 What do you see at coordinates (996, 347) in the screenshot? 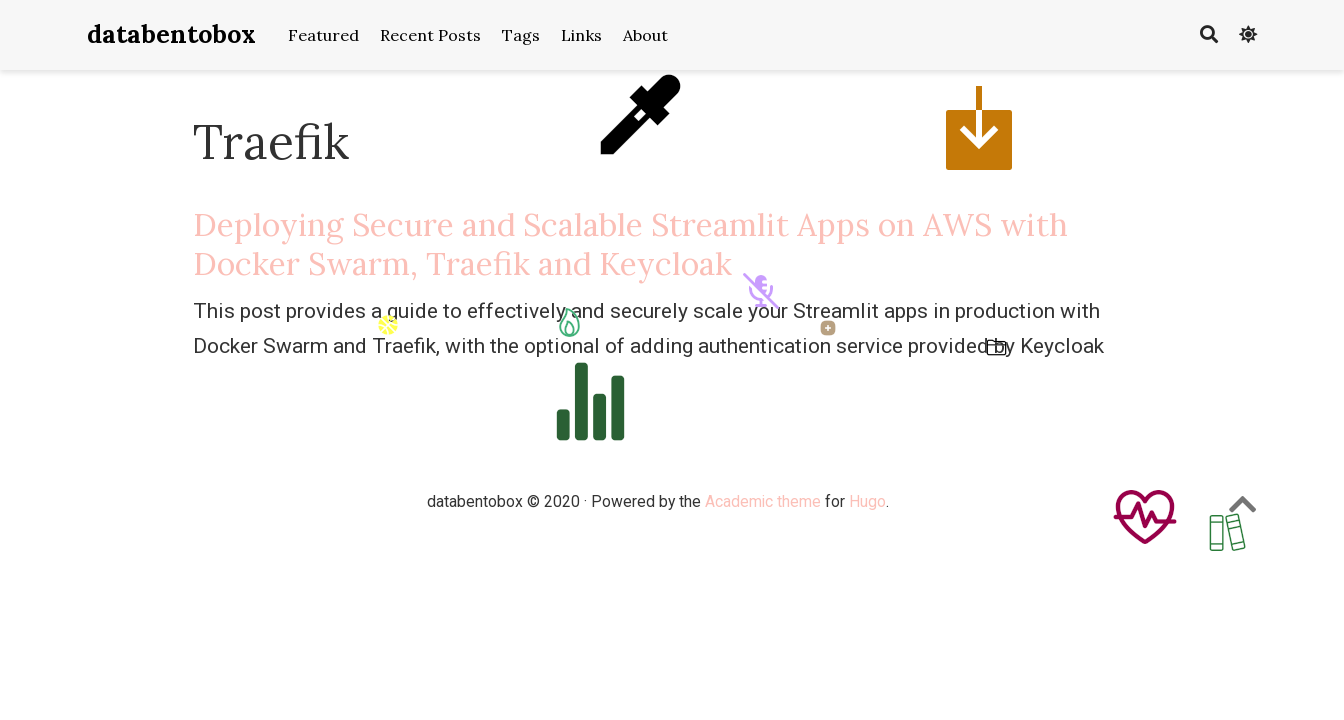
I see `access your files and documents` at bounding box center [996, 347].